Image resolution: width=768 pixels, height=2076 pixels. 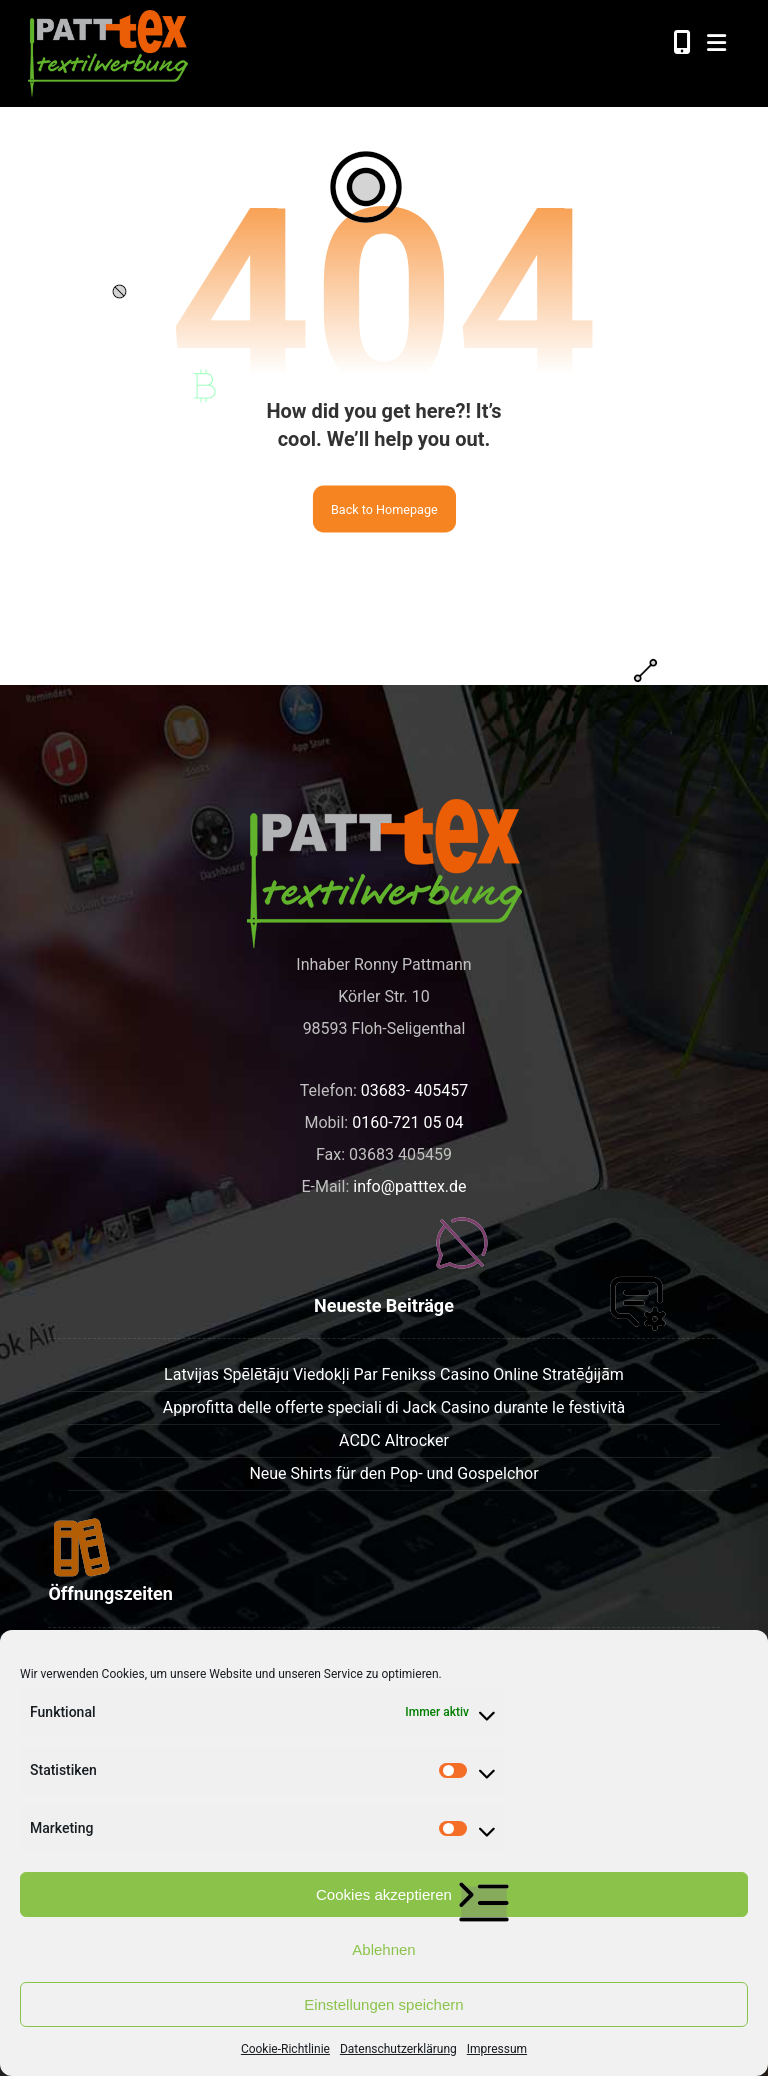 What do you see at coordinates (203, 386) in the screenshot?
I see `view bitcoin balance or wallet` at bounding box center [203, 386].